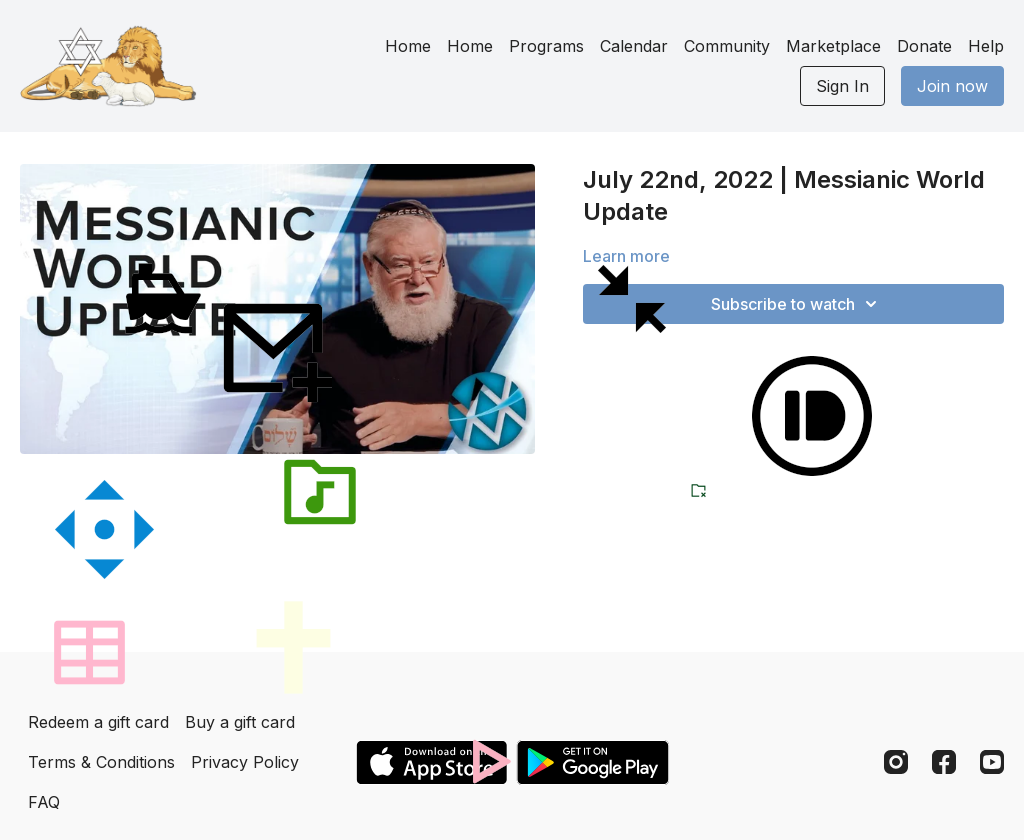 The width and height of the screenshot is (1024, 840). What do you see at coordinates (273, 348) in the screenshot?
I see `compose a new email` at bounding box center [273, 348].